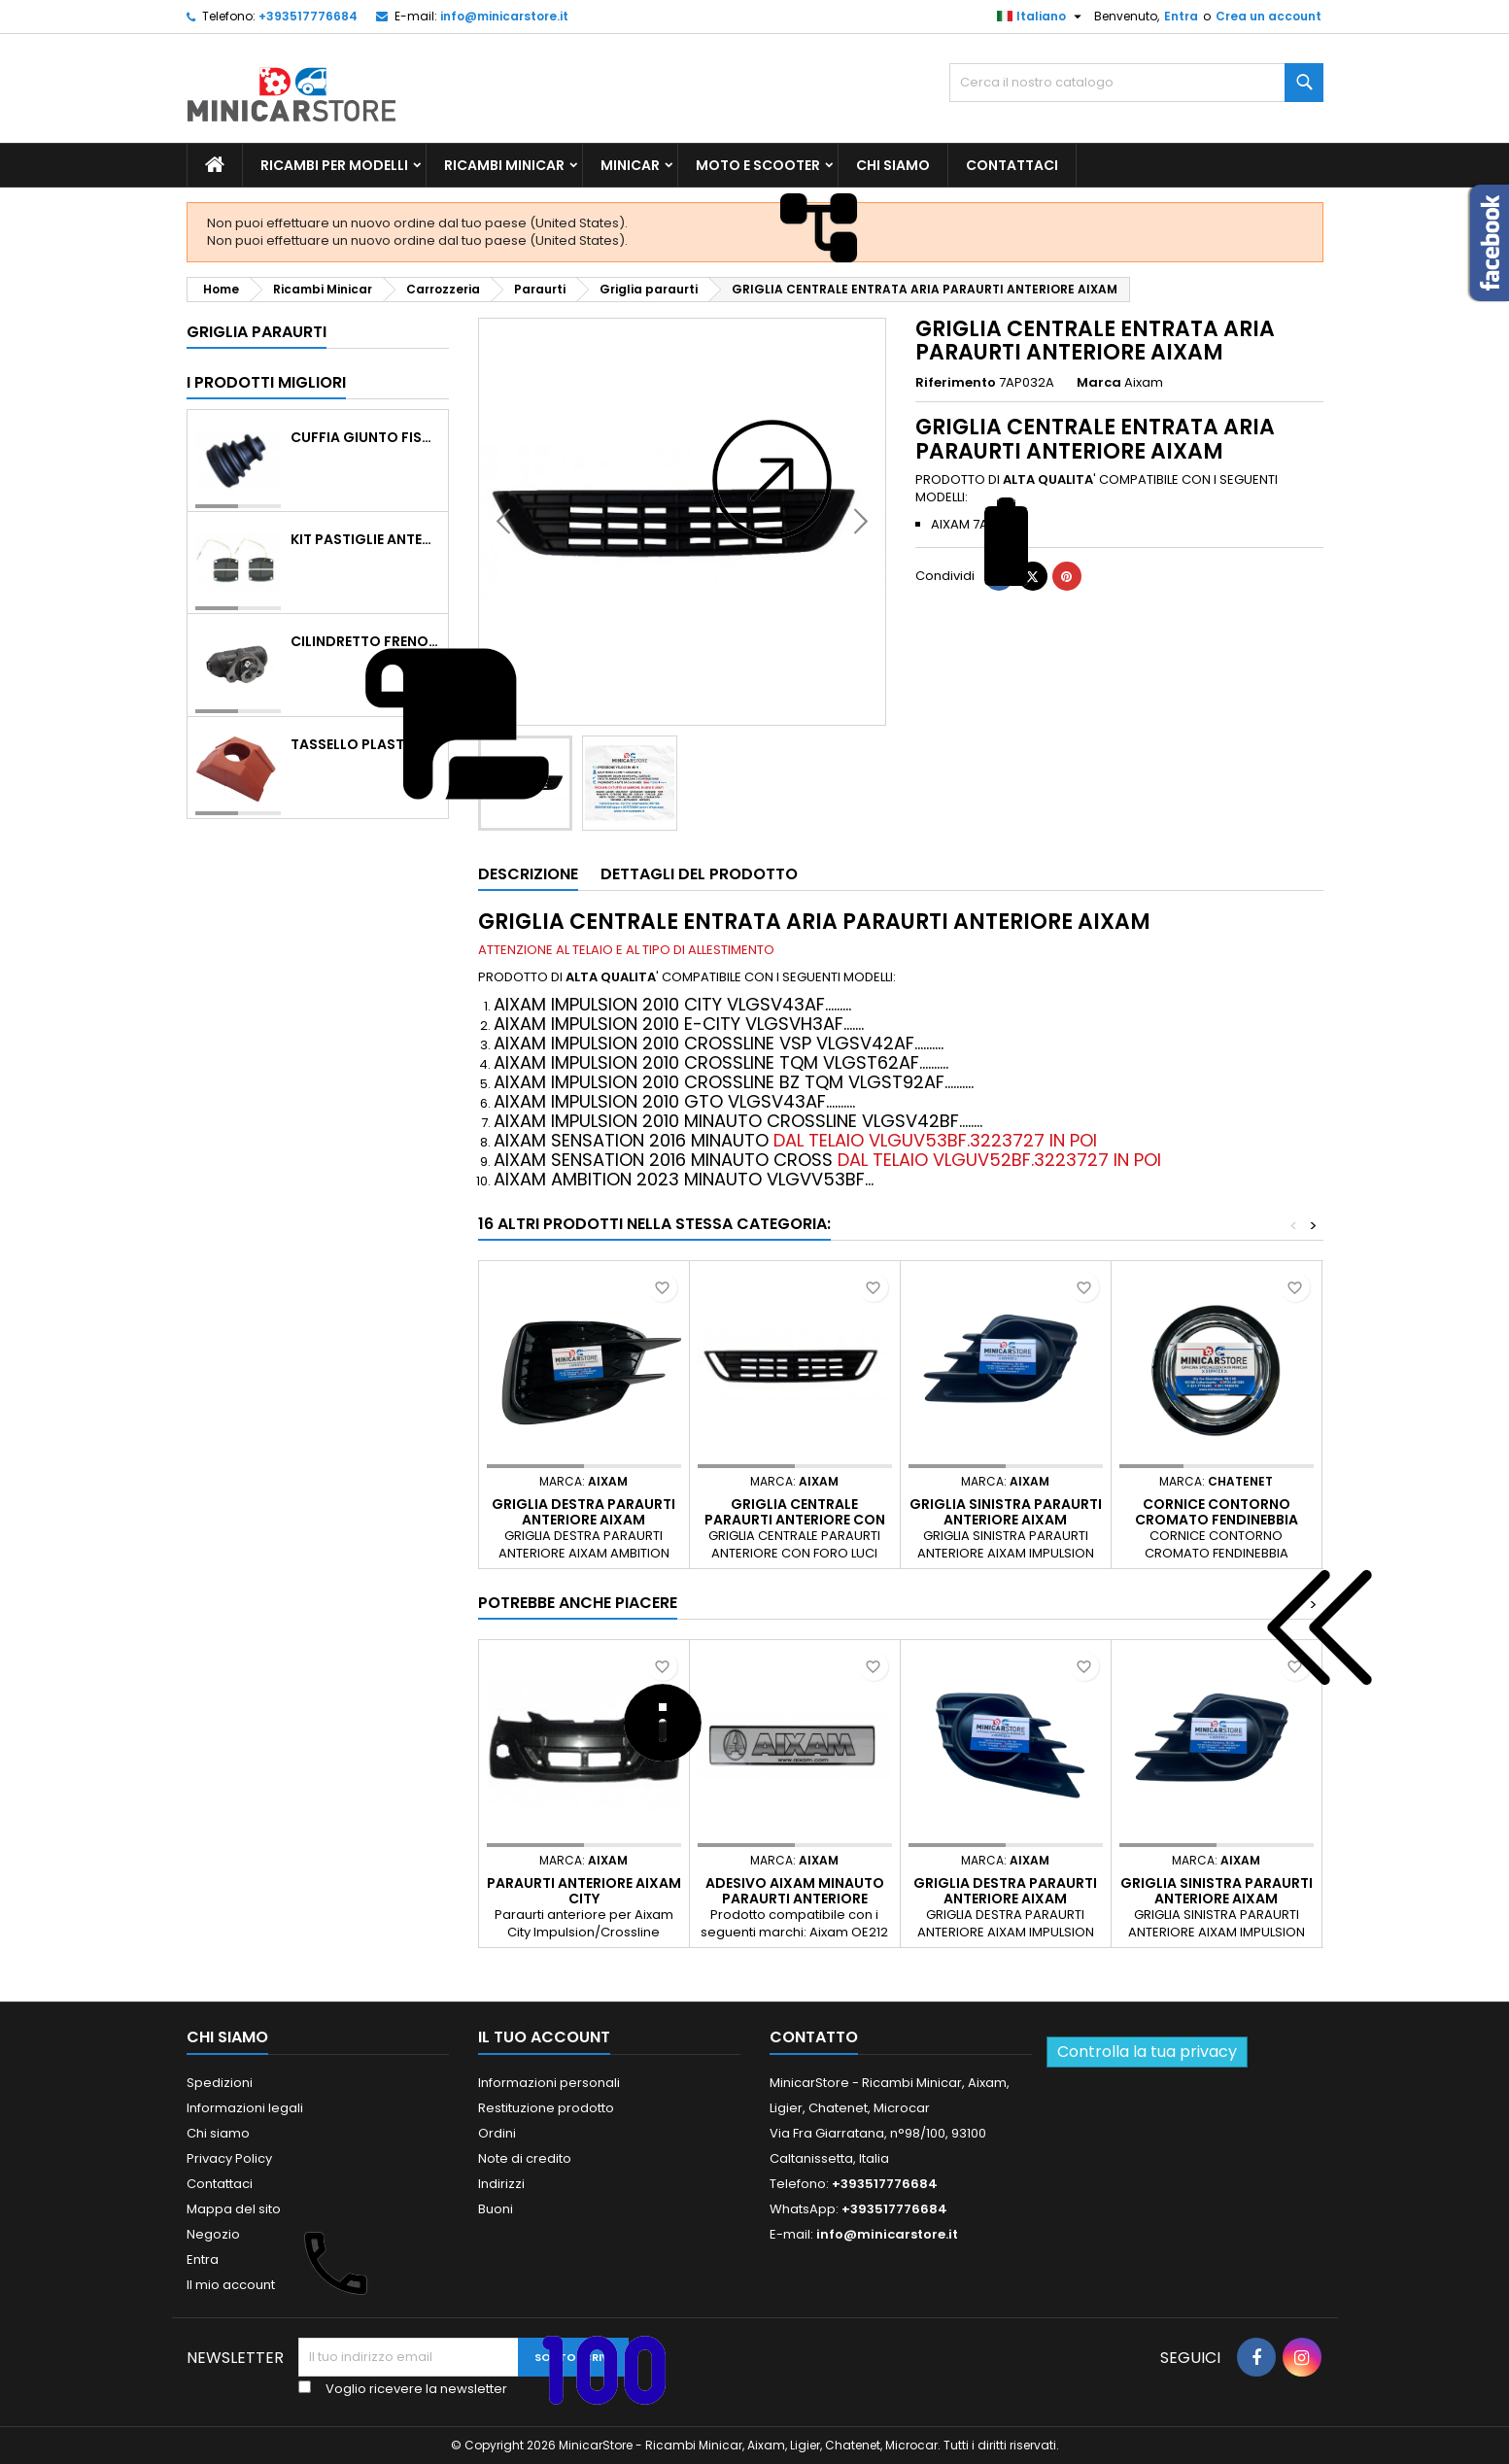  Describe the element at coordinates (1006, 541) in the screenshot. I see `indicates battery is fully charged` at that location.